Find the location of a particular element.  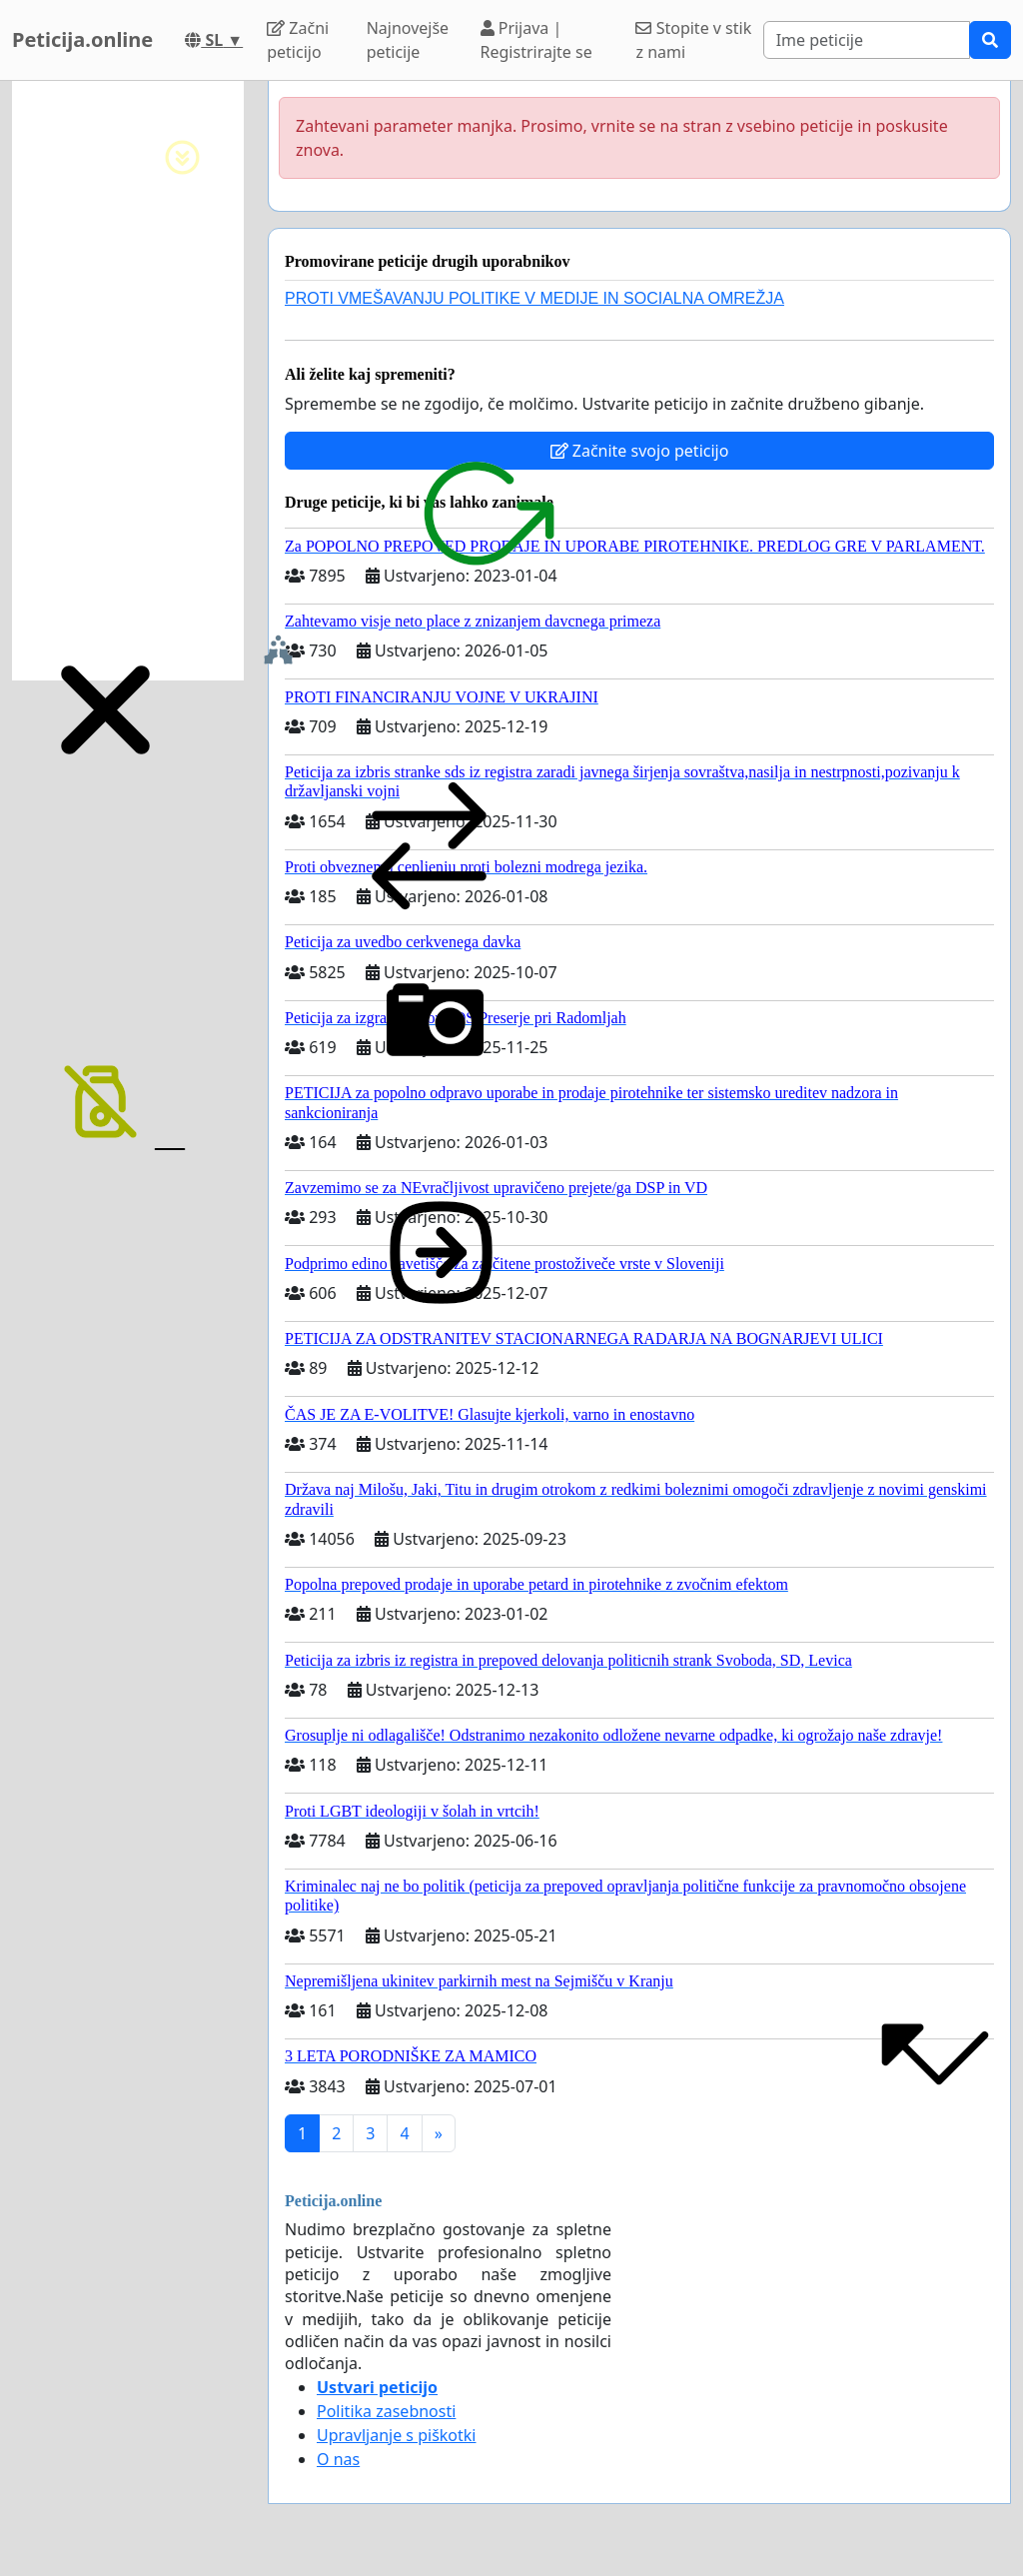

refresh or reload content is located at coordinates (491, 514).